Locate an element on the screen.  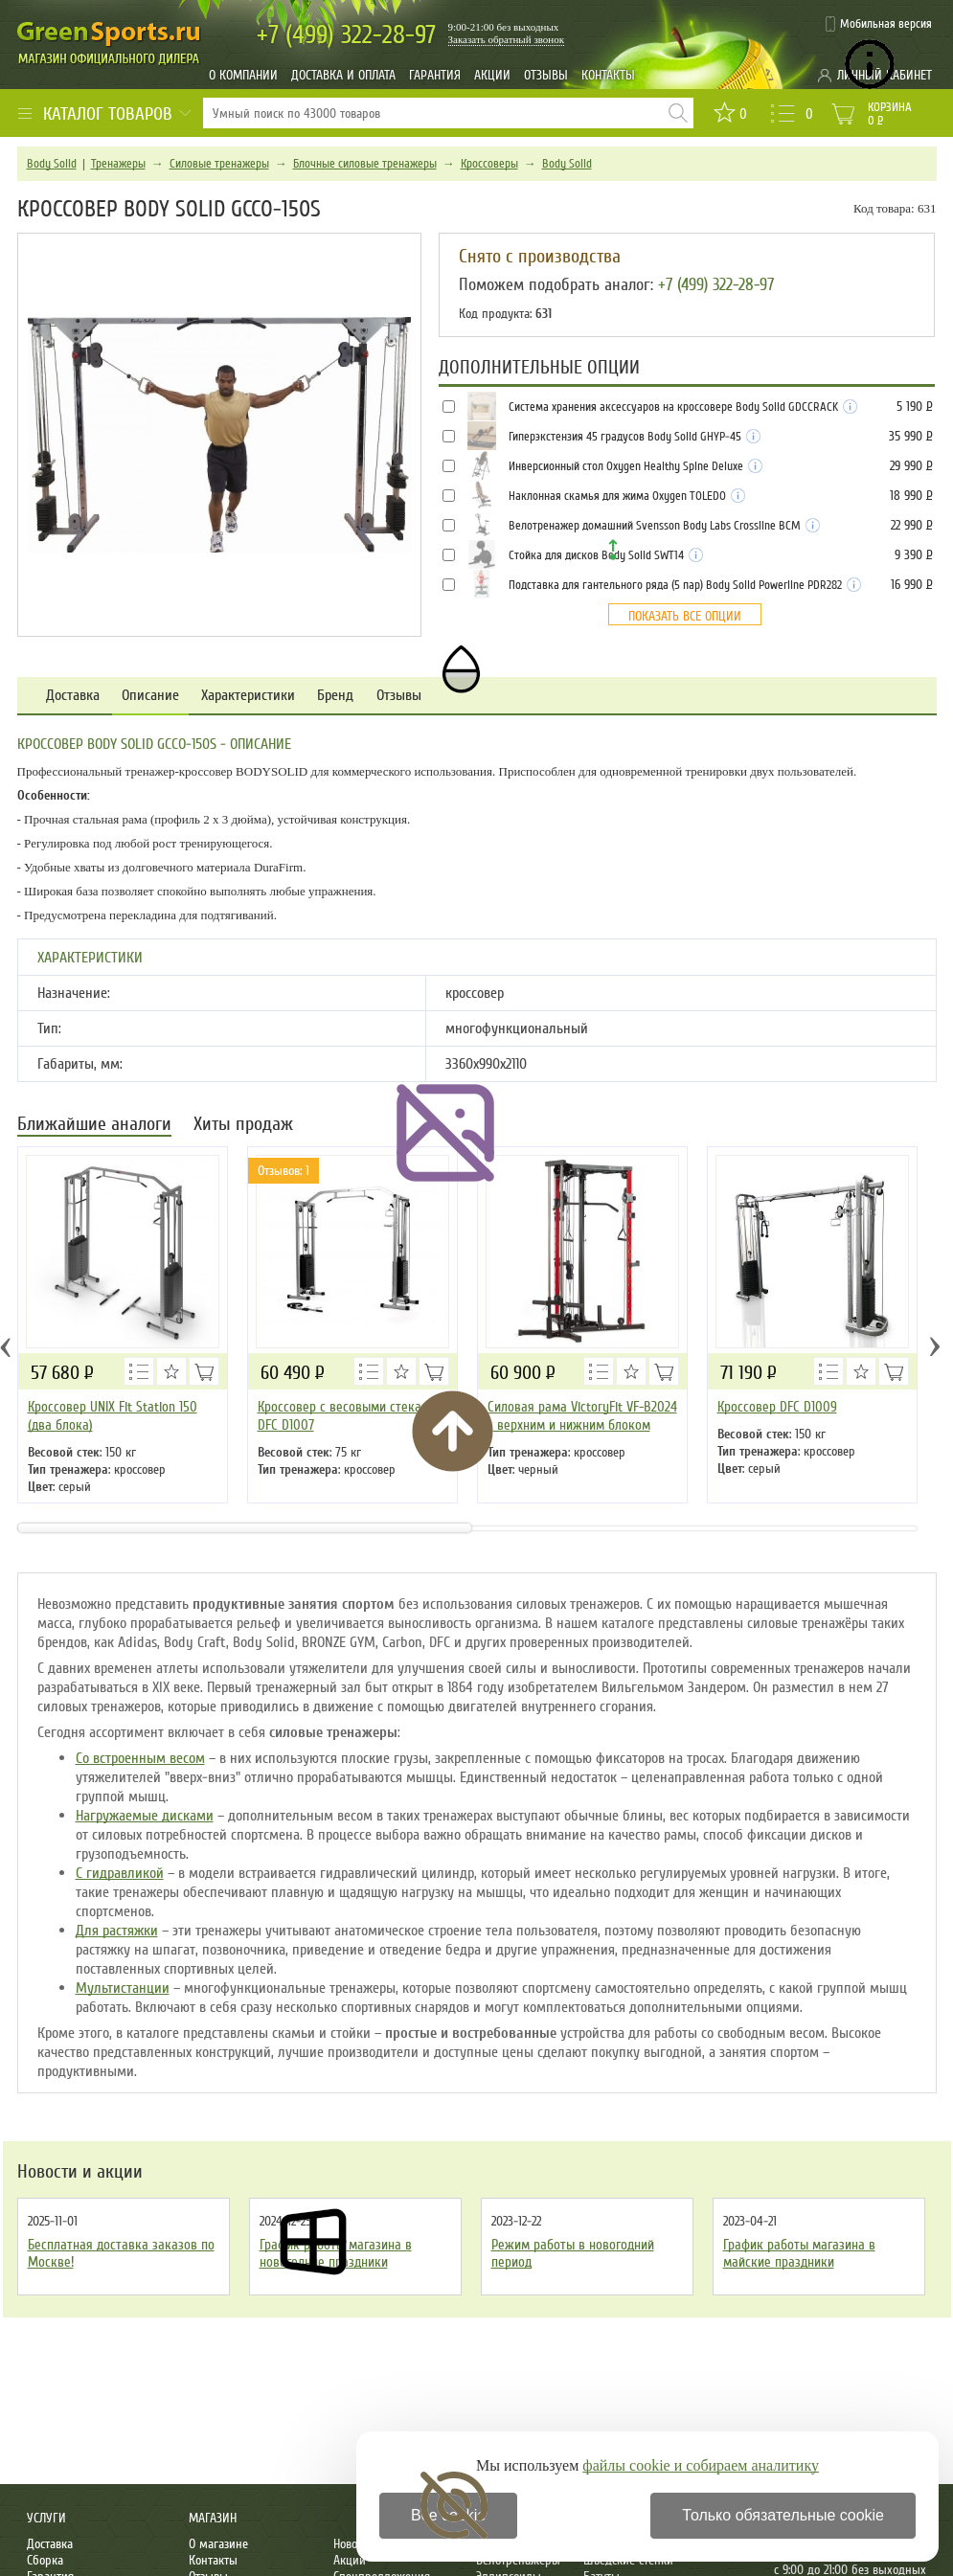
view more information or details is located at coordinates (870, 64).